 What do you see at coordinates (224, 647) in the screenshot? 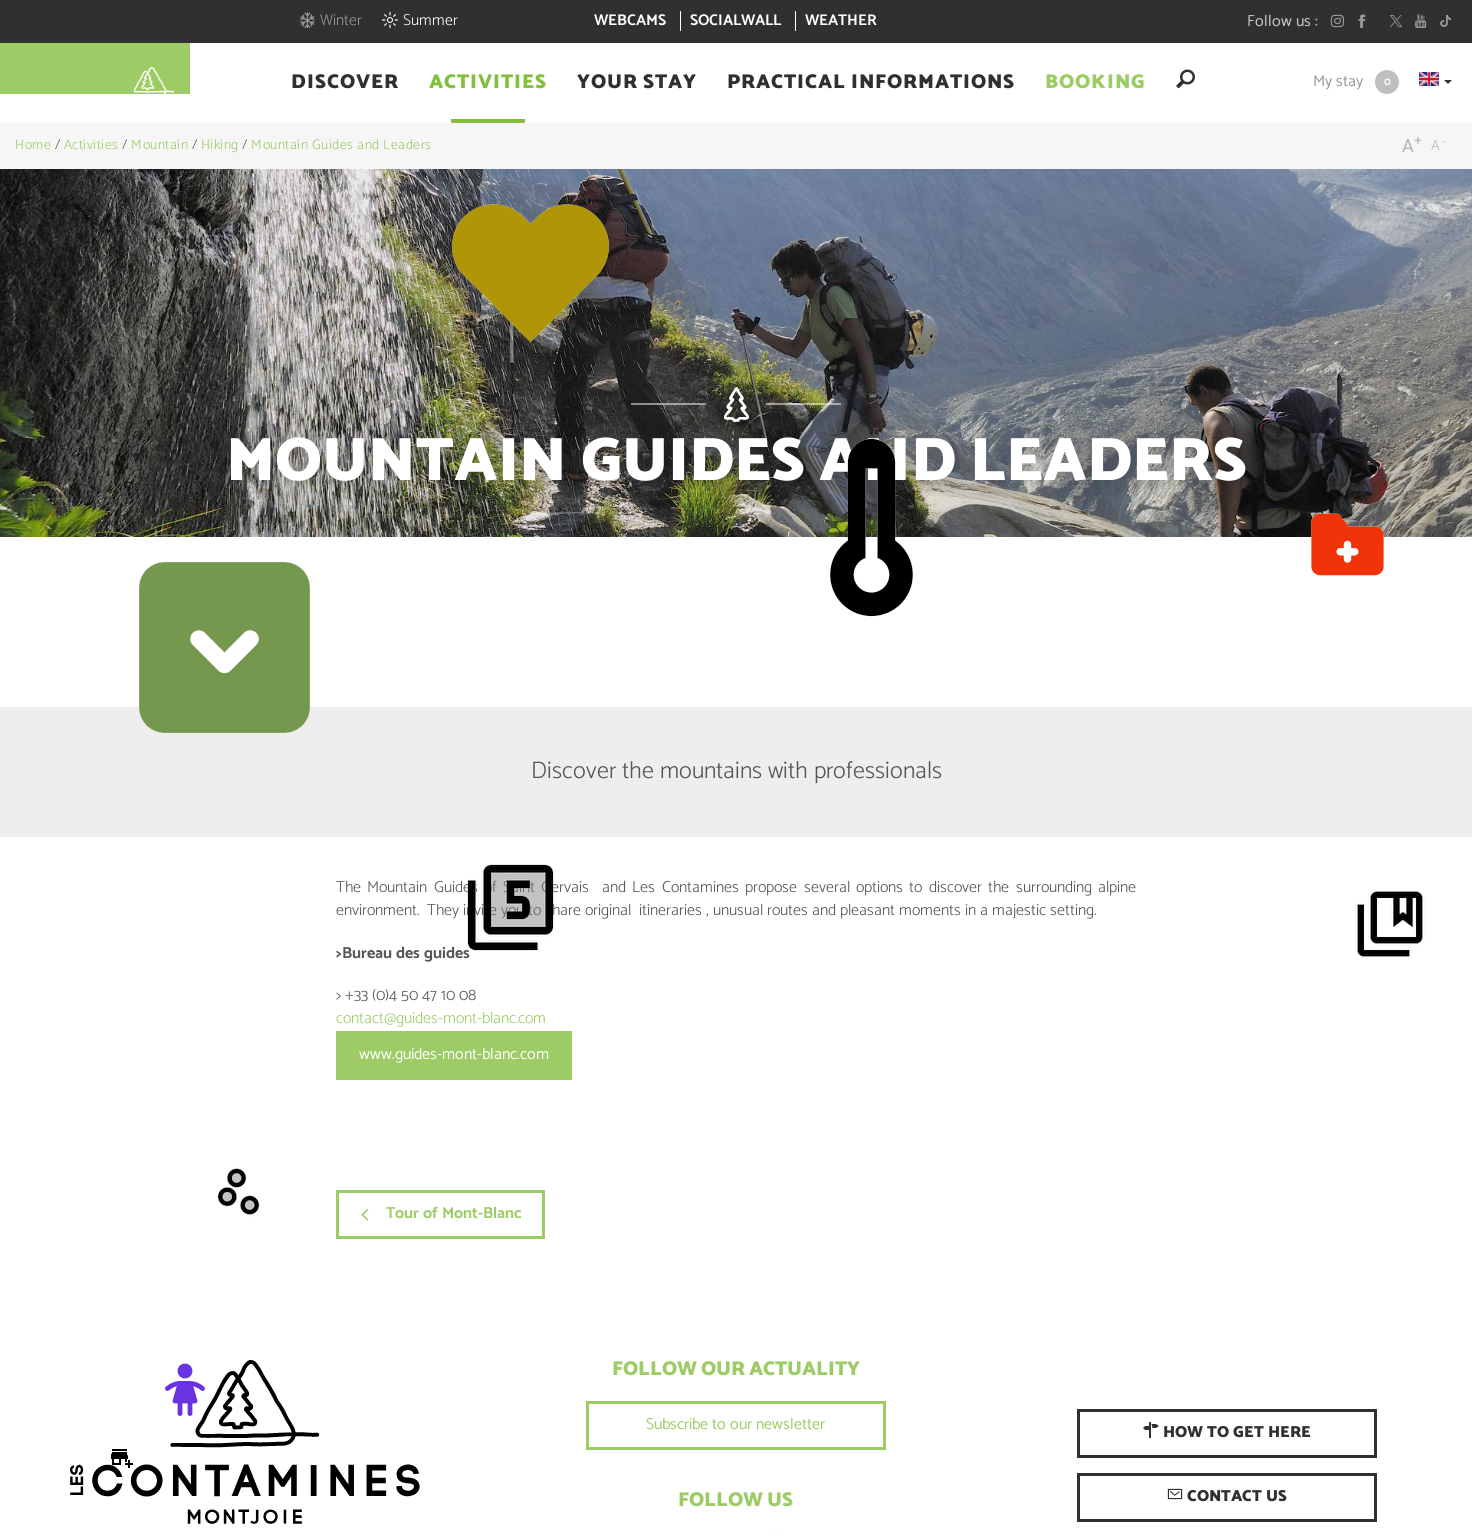
I see `expand dropdown menu or content` at bounding box center [224, 647].